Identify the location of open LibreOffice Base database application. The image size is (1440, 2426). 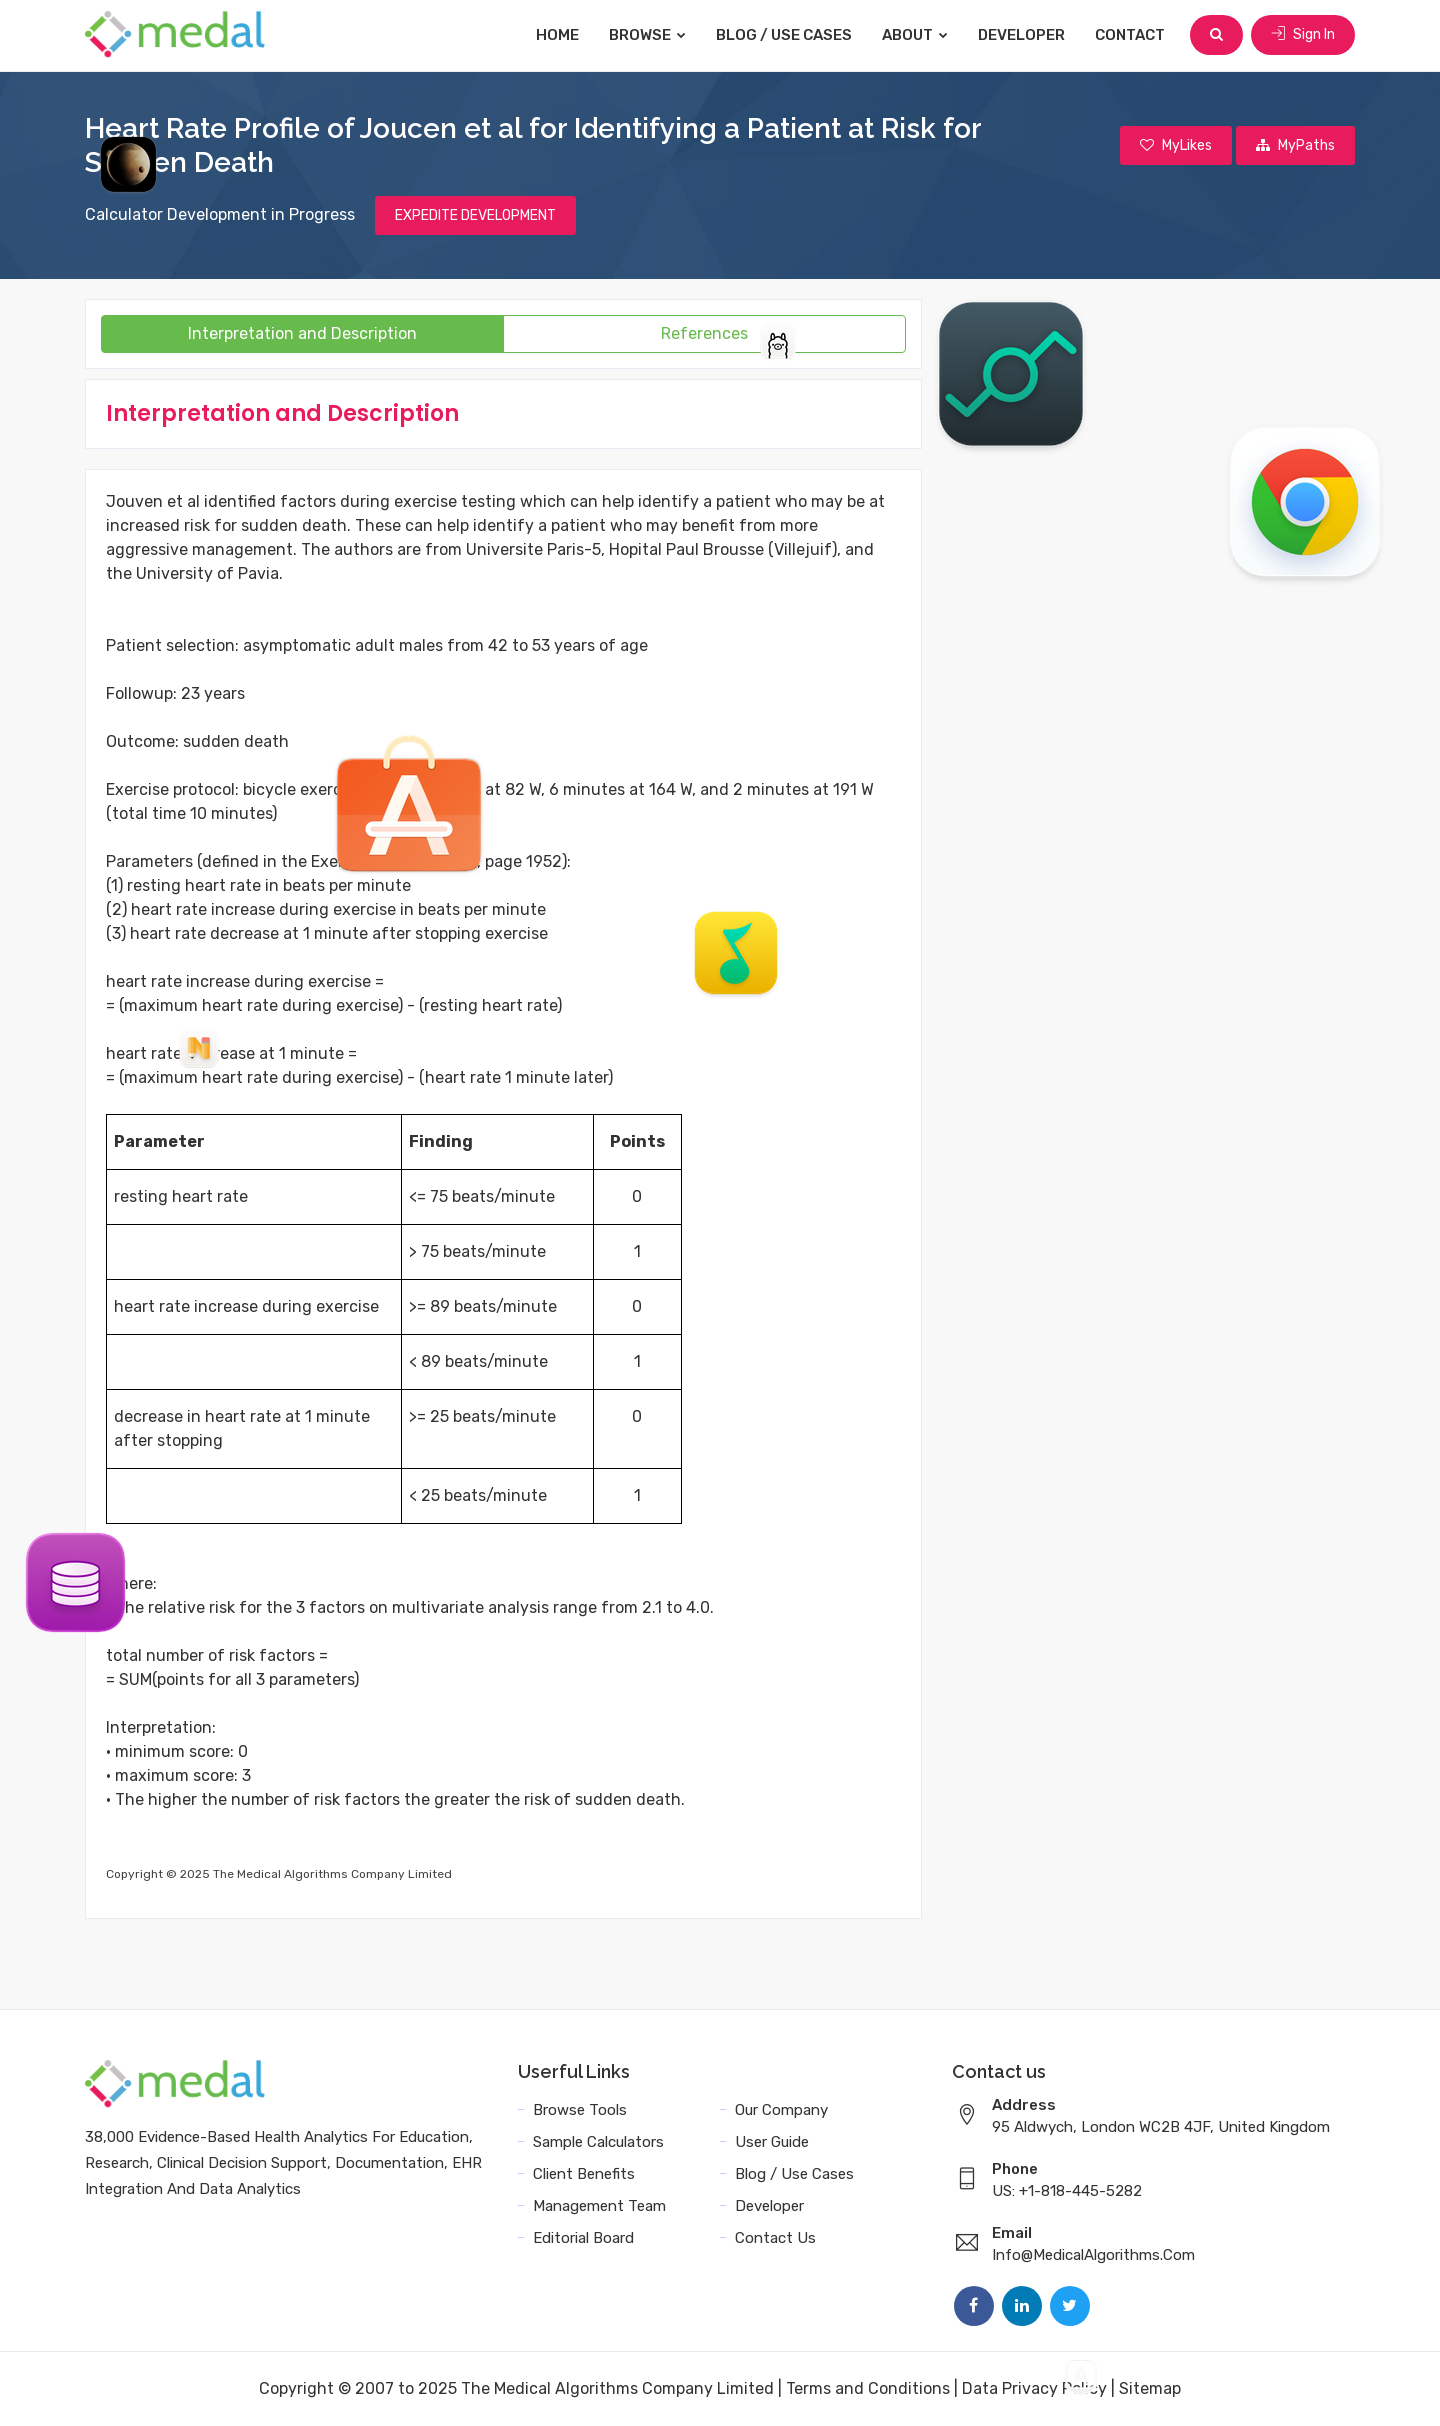
(75, 1582).